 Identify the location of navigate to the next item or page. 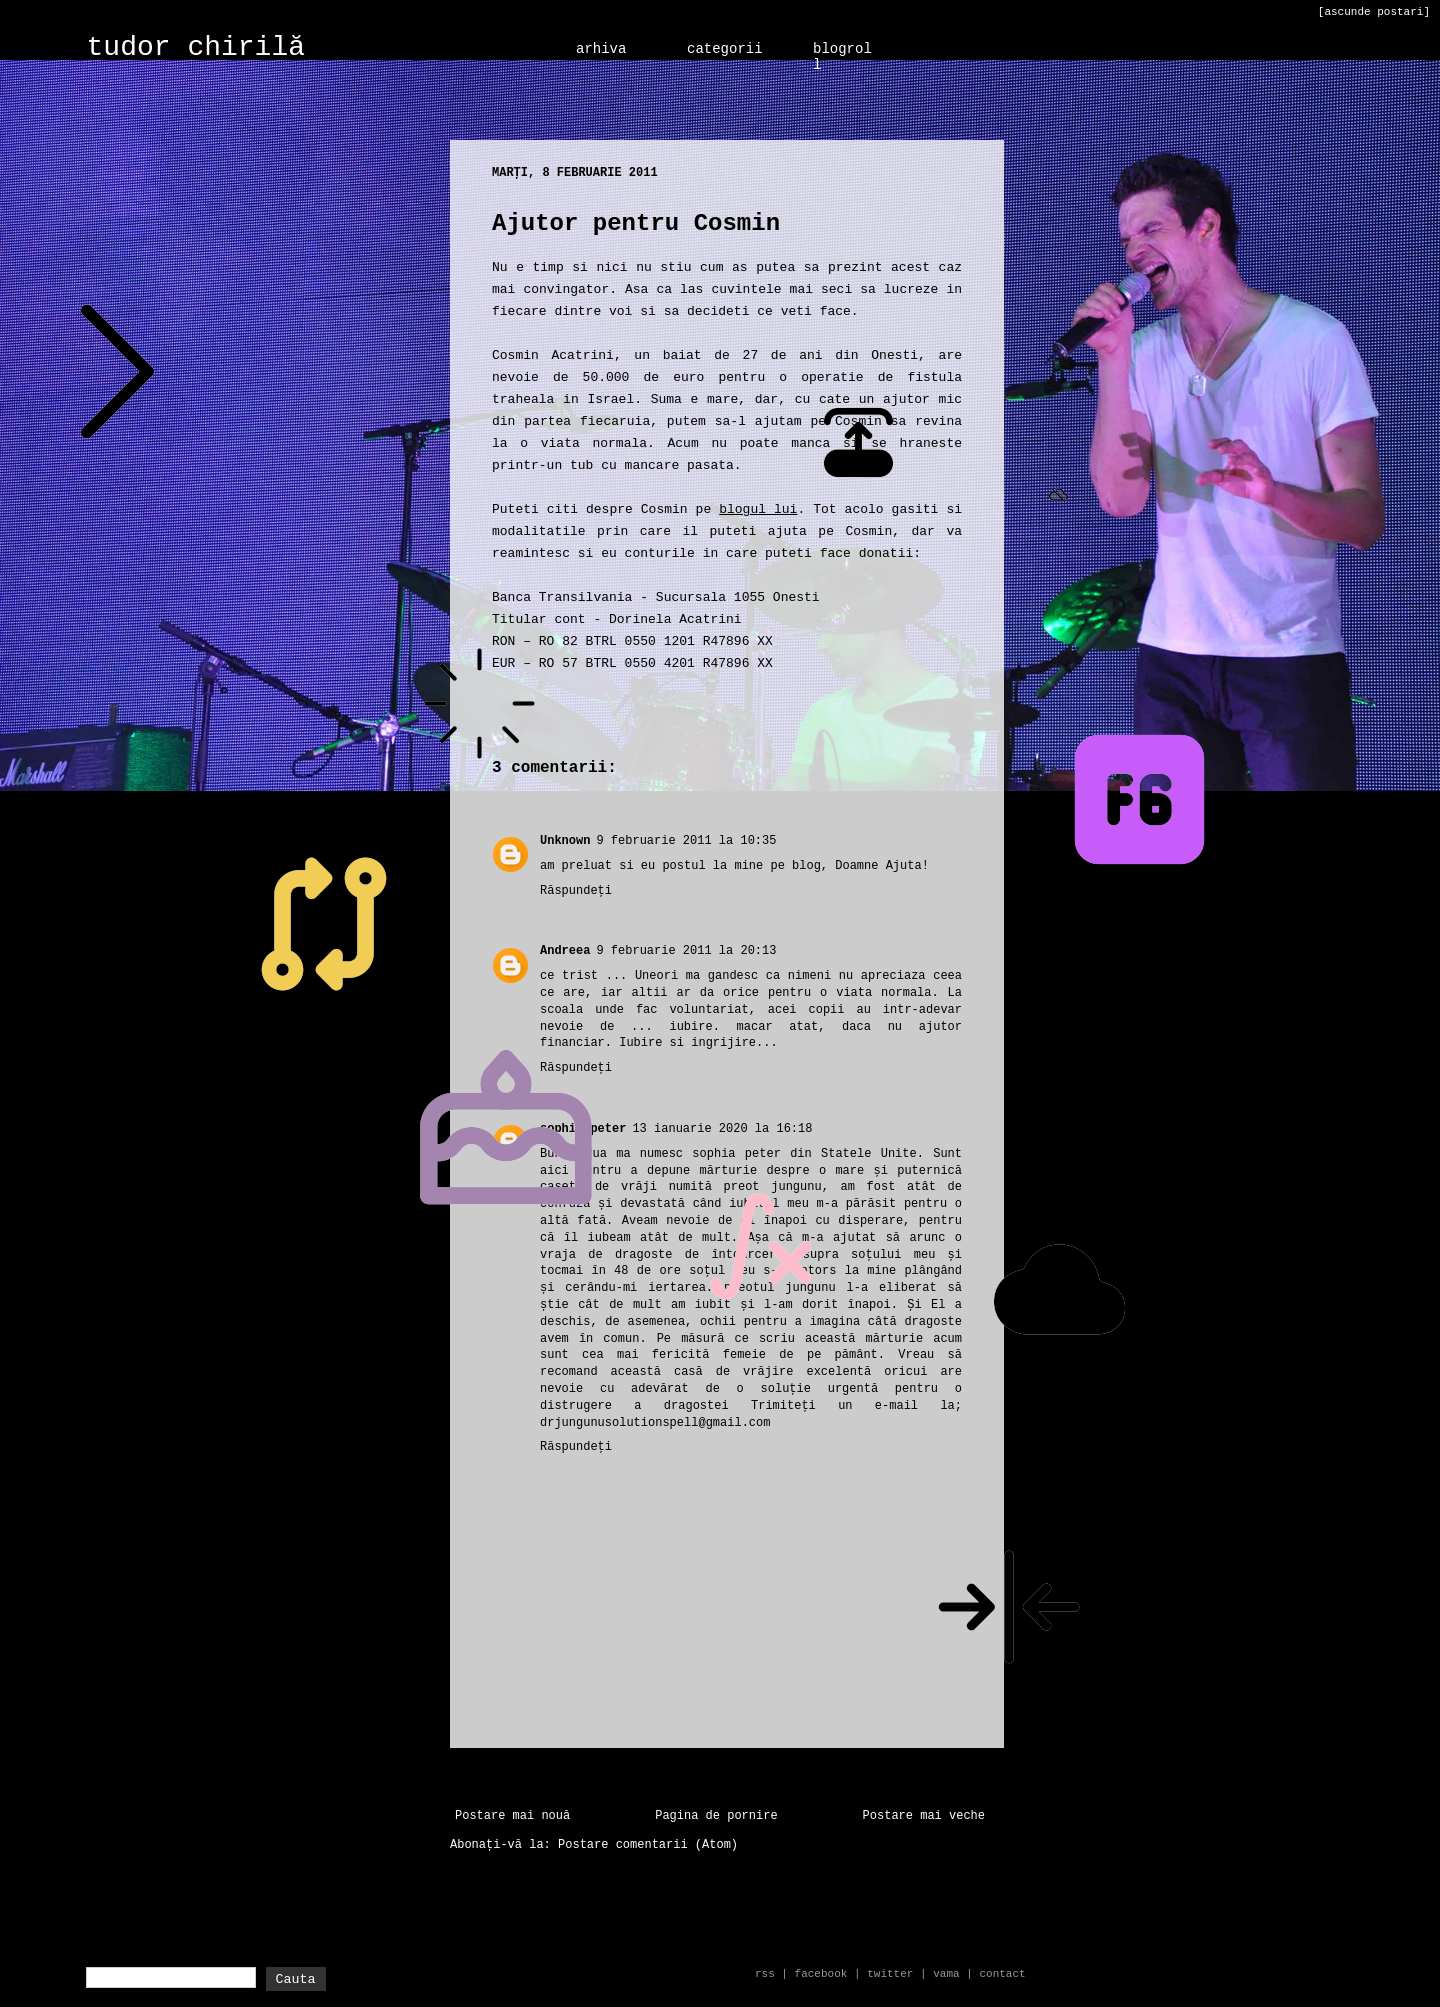
(117, 371).